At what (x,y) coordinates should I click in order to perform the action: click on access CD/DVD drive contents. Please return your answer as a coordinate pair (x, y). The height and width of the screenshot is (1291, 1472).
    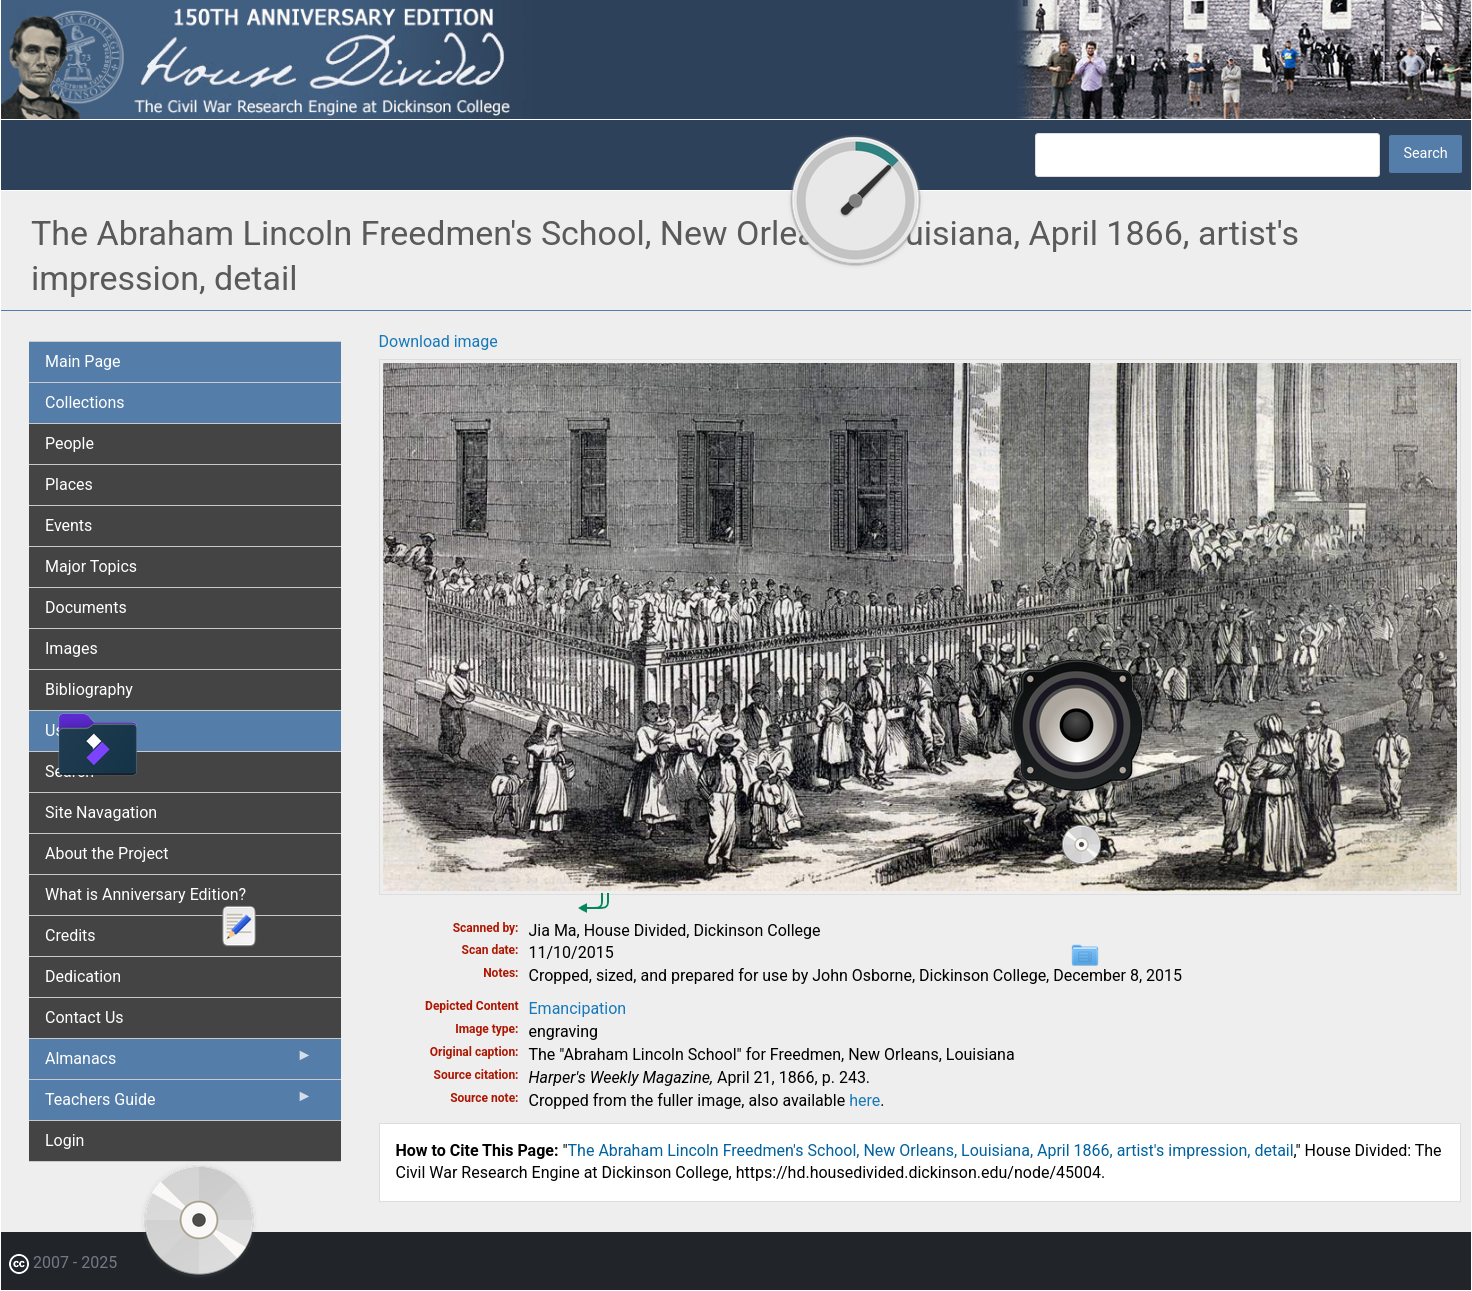
    Looking at the image, I should click on (199, 1220).